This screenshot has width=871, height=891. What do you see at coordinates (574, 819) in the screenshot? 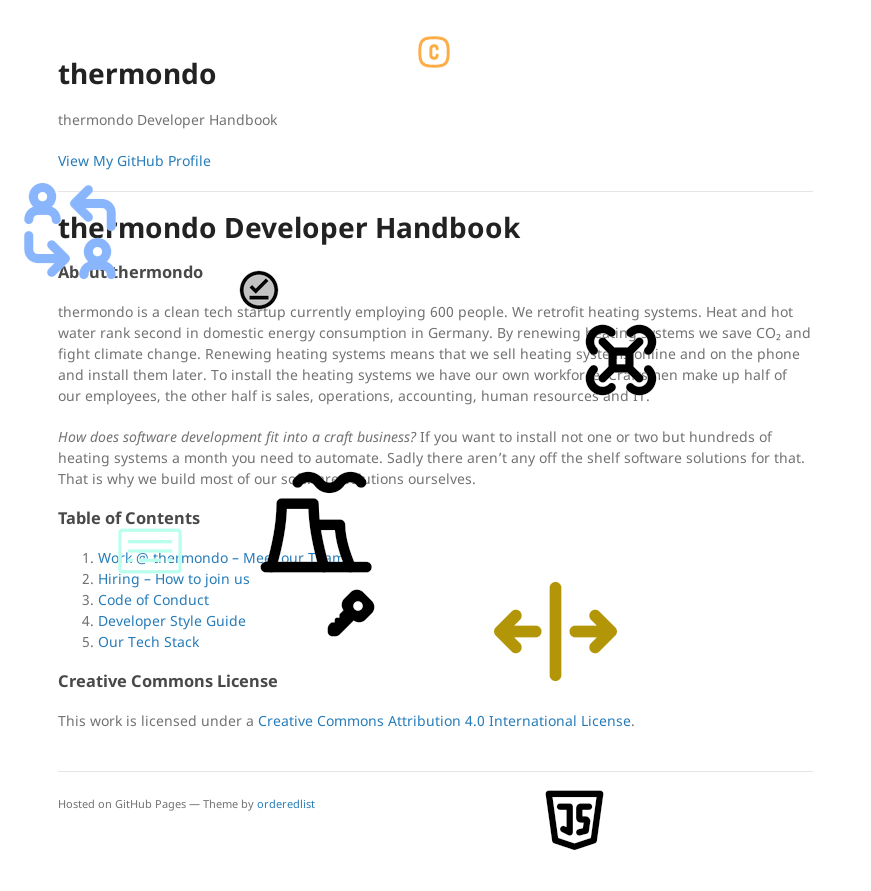
I see `indicates javascript code or file type` at bounding box center [574, 819].